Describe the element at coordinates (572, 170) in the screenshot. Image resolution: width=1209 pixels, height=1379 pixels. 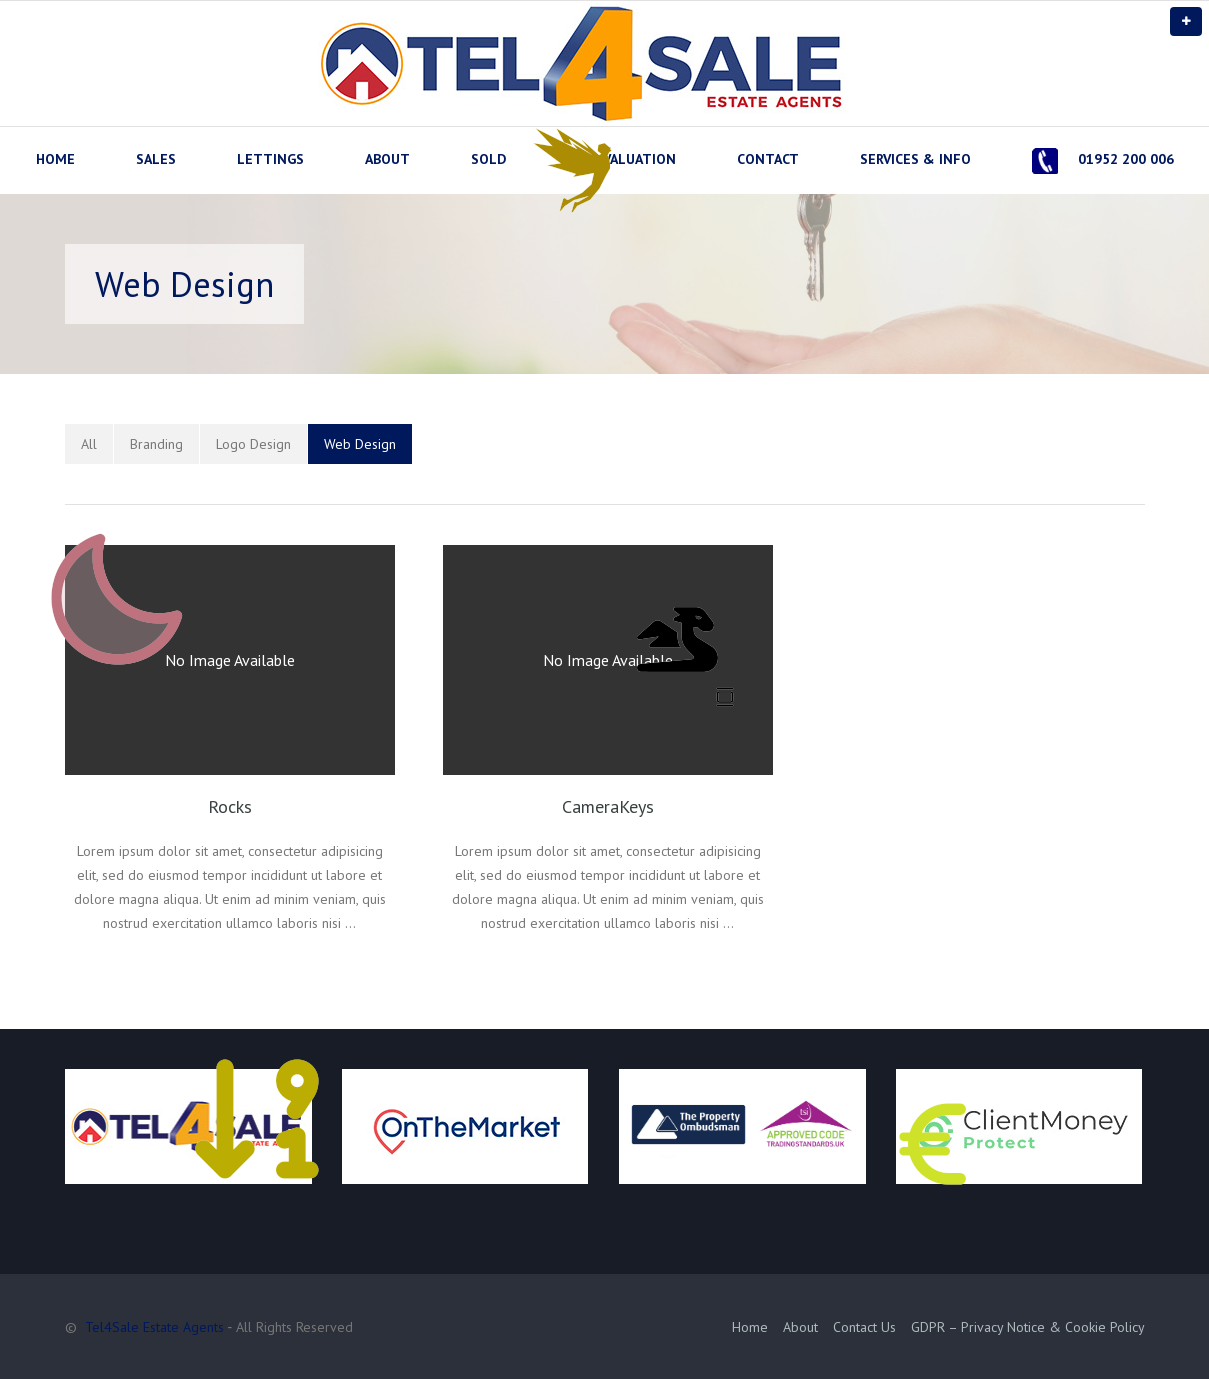
I see `studiovinari brand logo` at that location.